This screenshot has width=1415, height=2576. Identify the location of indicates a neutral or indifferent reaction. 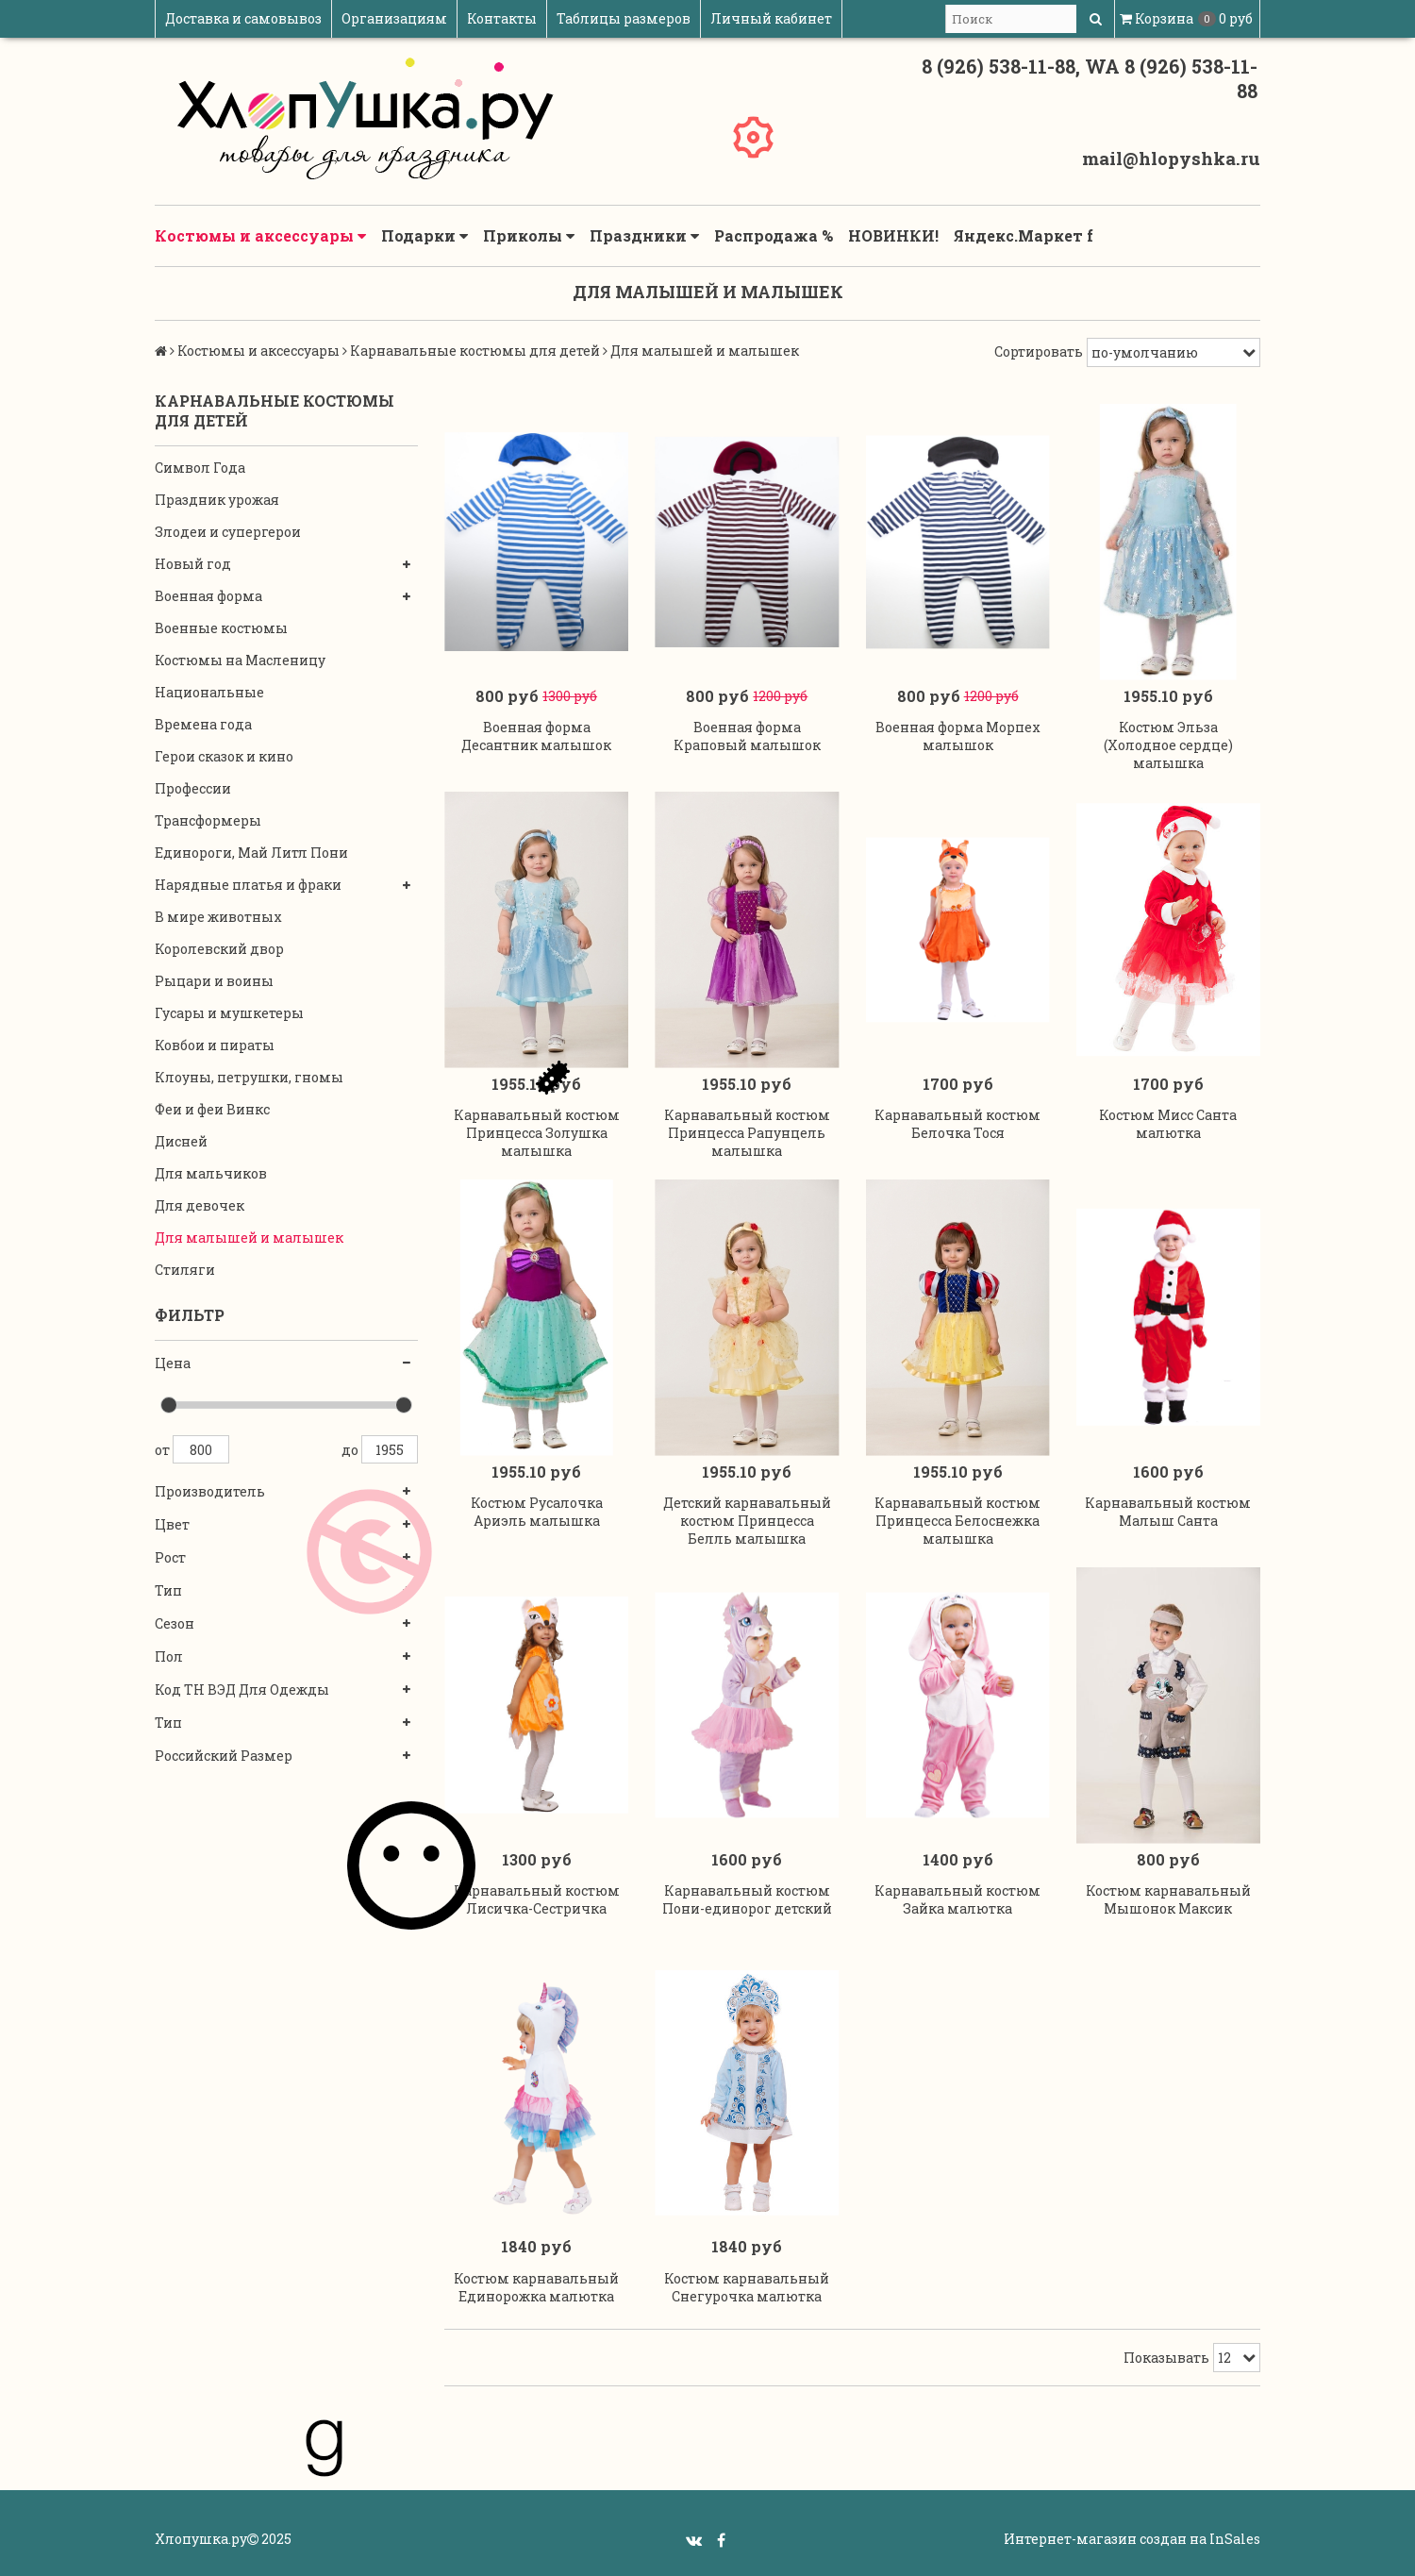
(411, 1865).